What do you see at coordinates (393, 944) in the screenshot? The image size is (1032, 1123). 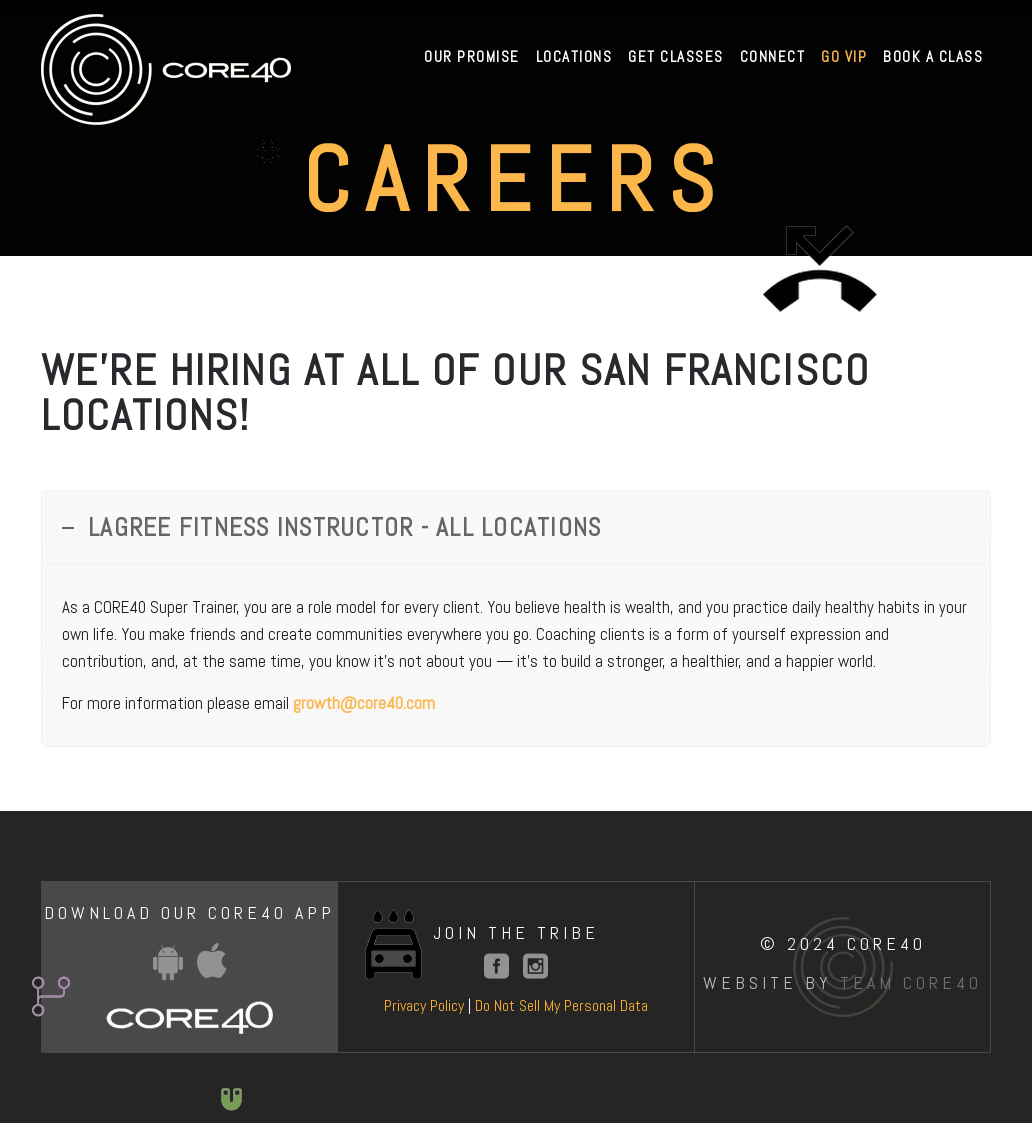 I see `find nearby car wash locations` at bounding box center [393, 944].